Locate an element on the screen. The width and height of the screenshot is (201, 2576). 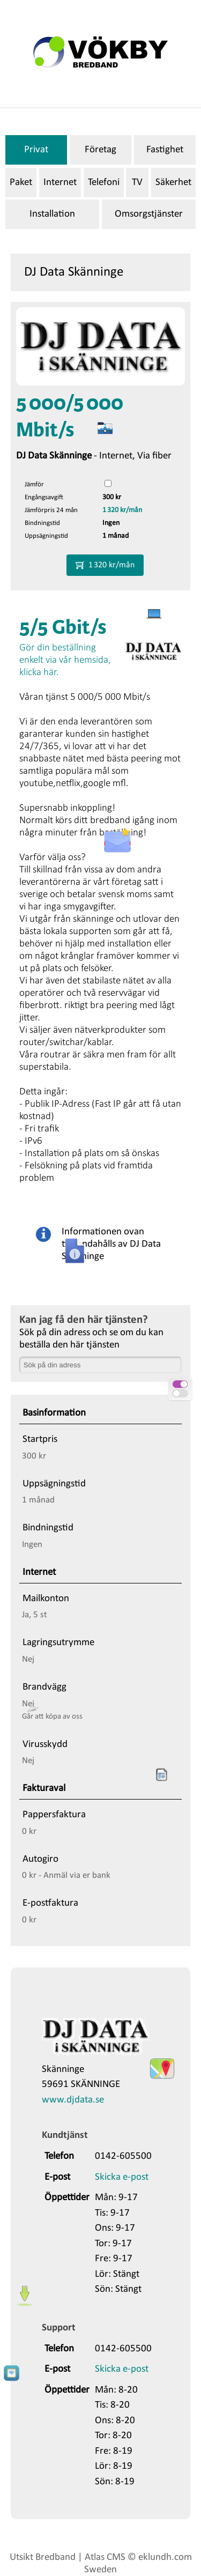
save the current file or document is located at coordinates (25, 2294).